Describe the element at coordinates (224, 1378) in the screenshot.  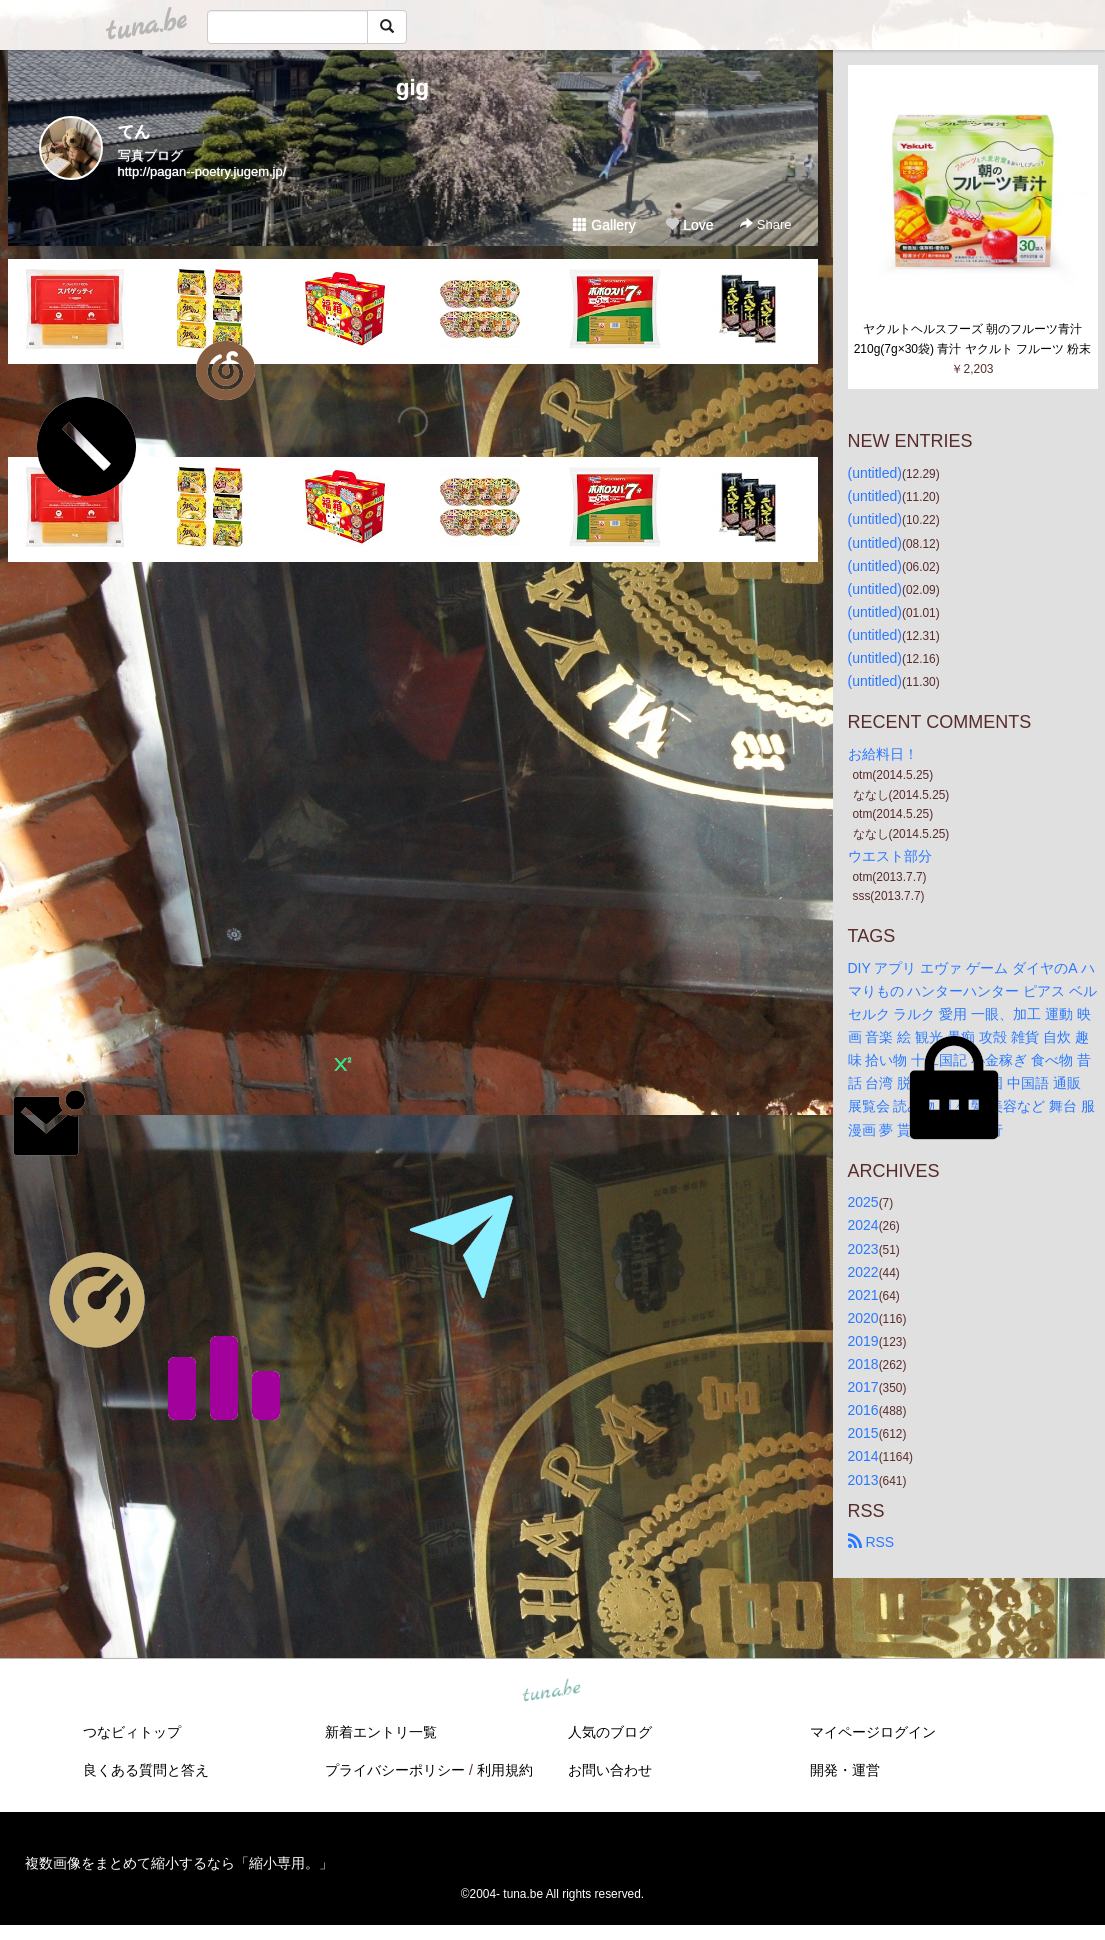
I see `visit codeforces competitive programming platform` at that location.